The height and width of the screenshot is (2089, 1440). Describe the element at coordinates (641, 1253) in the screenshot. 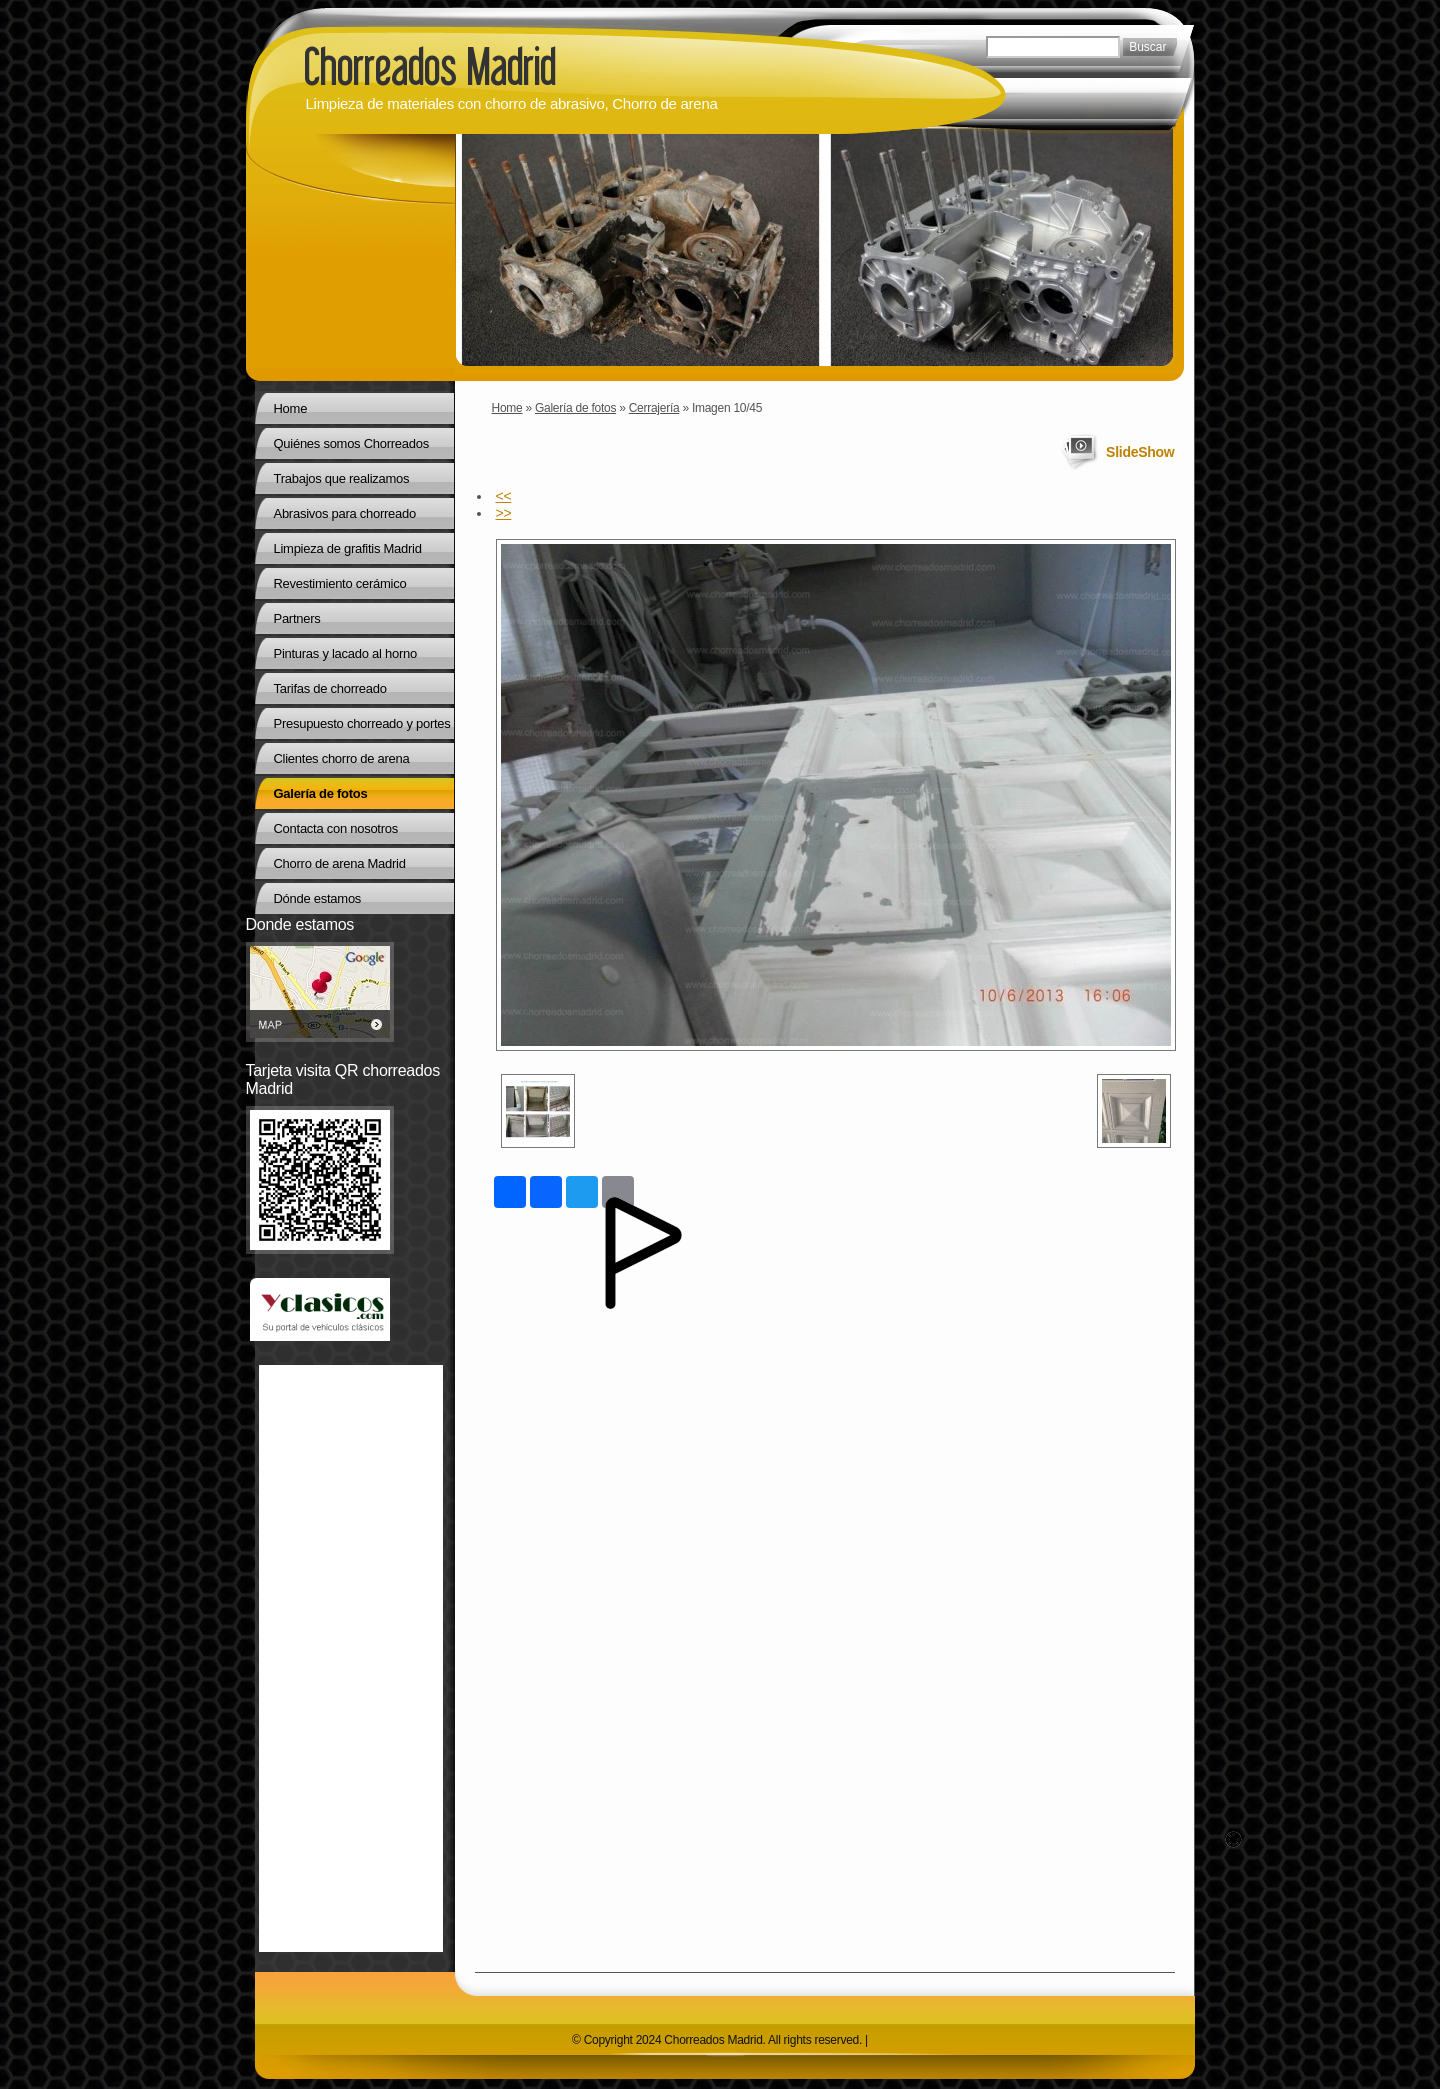

I see `flag or mark an item for review` at that location.